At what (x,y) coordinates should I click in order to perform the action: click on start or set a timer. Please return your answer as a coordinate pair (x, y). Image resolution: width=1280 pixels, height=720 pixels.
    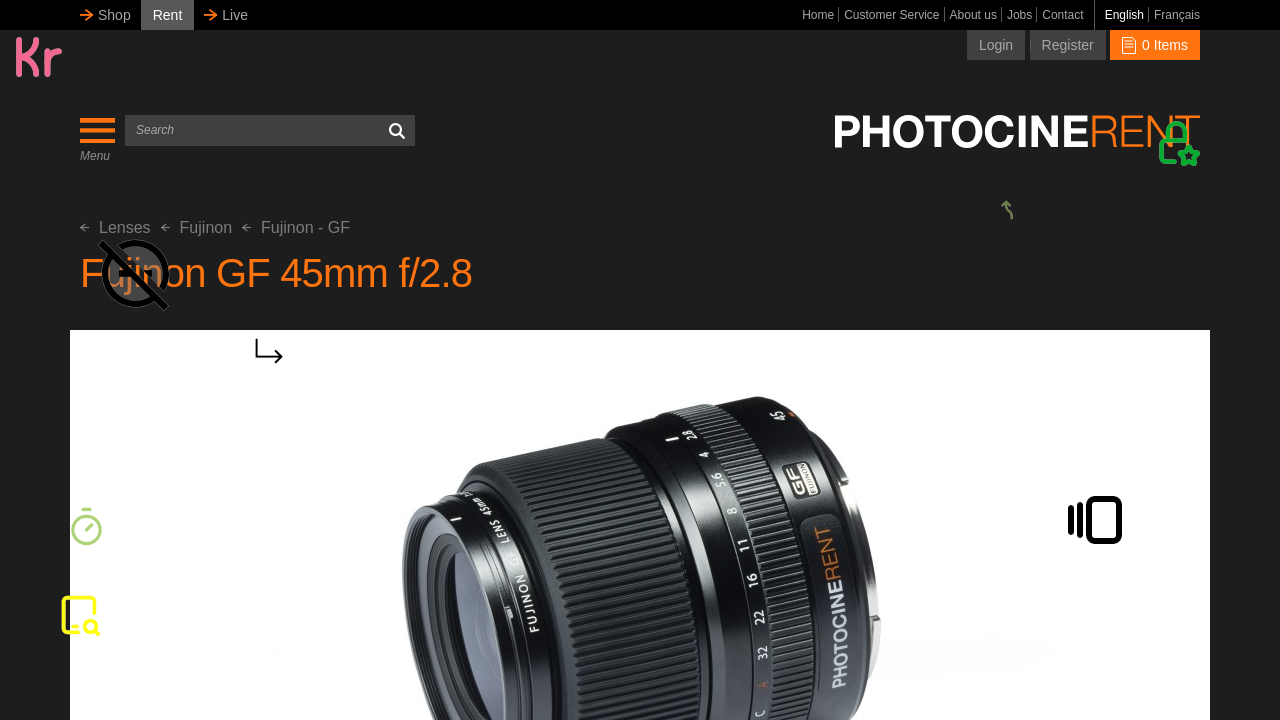
    Looking at the image, I should click on (86, 526).